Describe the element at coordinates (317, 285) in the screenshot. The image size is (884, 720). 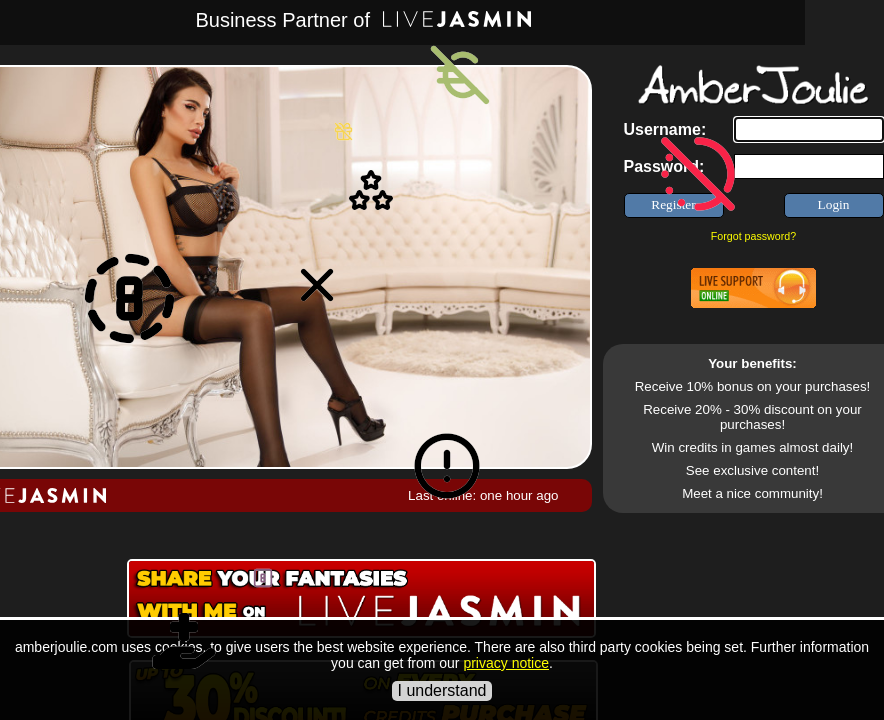
I see `close the current window or dialog` at that location.